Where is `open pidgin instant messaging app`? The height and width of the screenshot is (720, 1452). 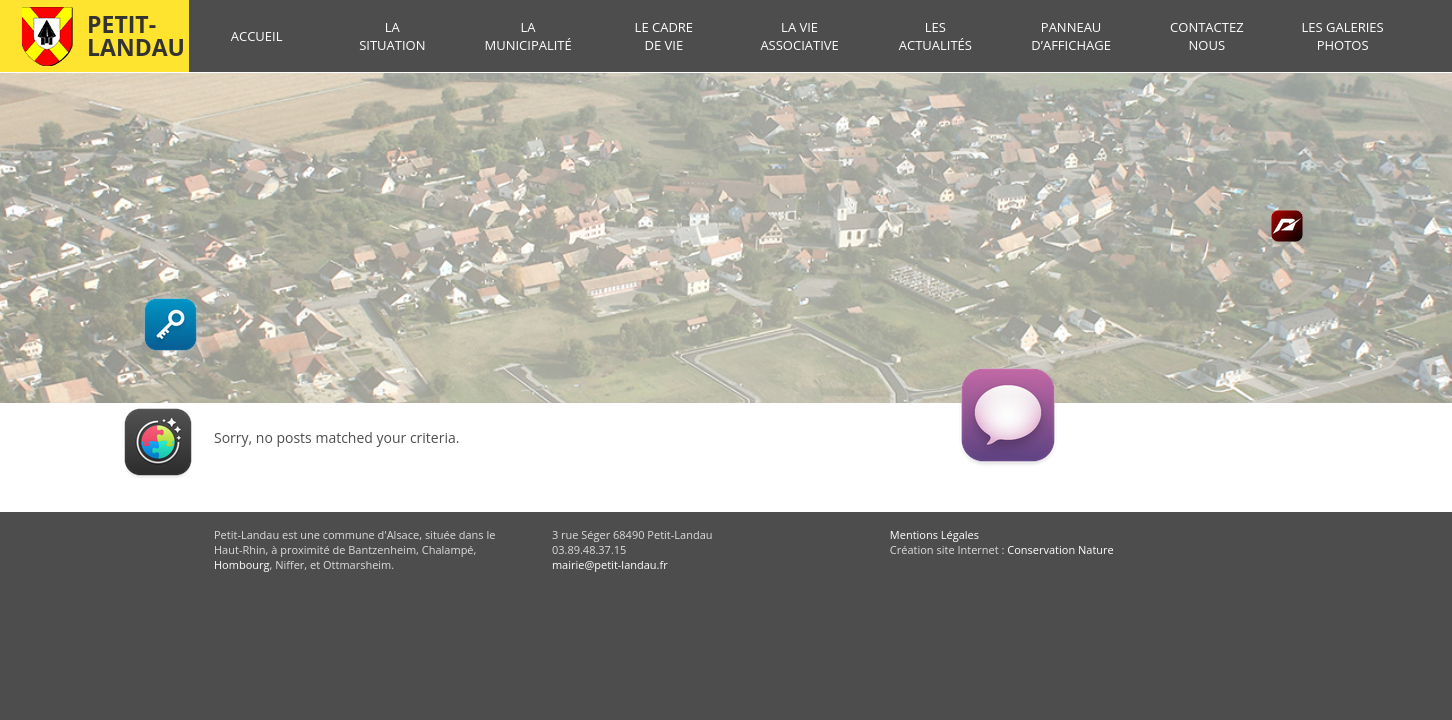
open pidgin instant messaging app is located at coordinates (1008, 415).